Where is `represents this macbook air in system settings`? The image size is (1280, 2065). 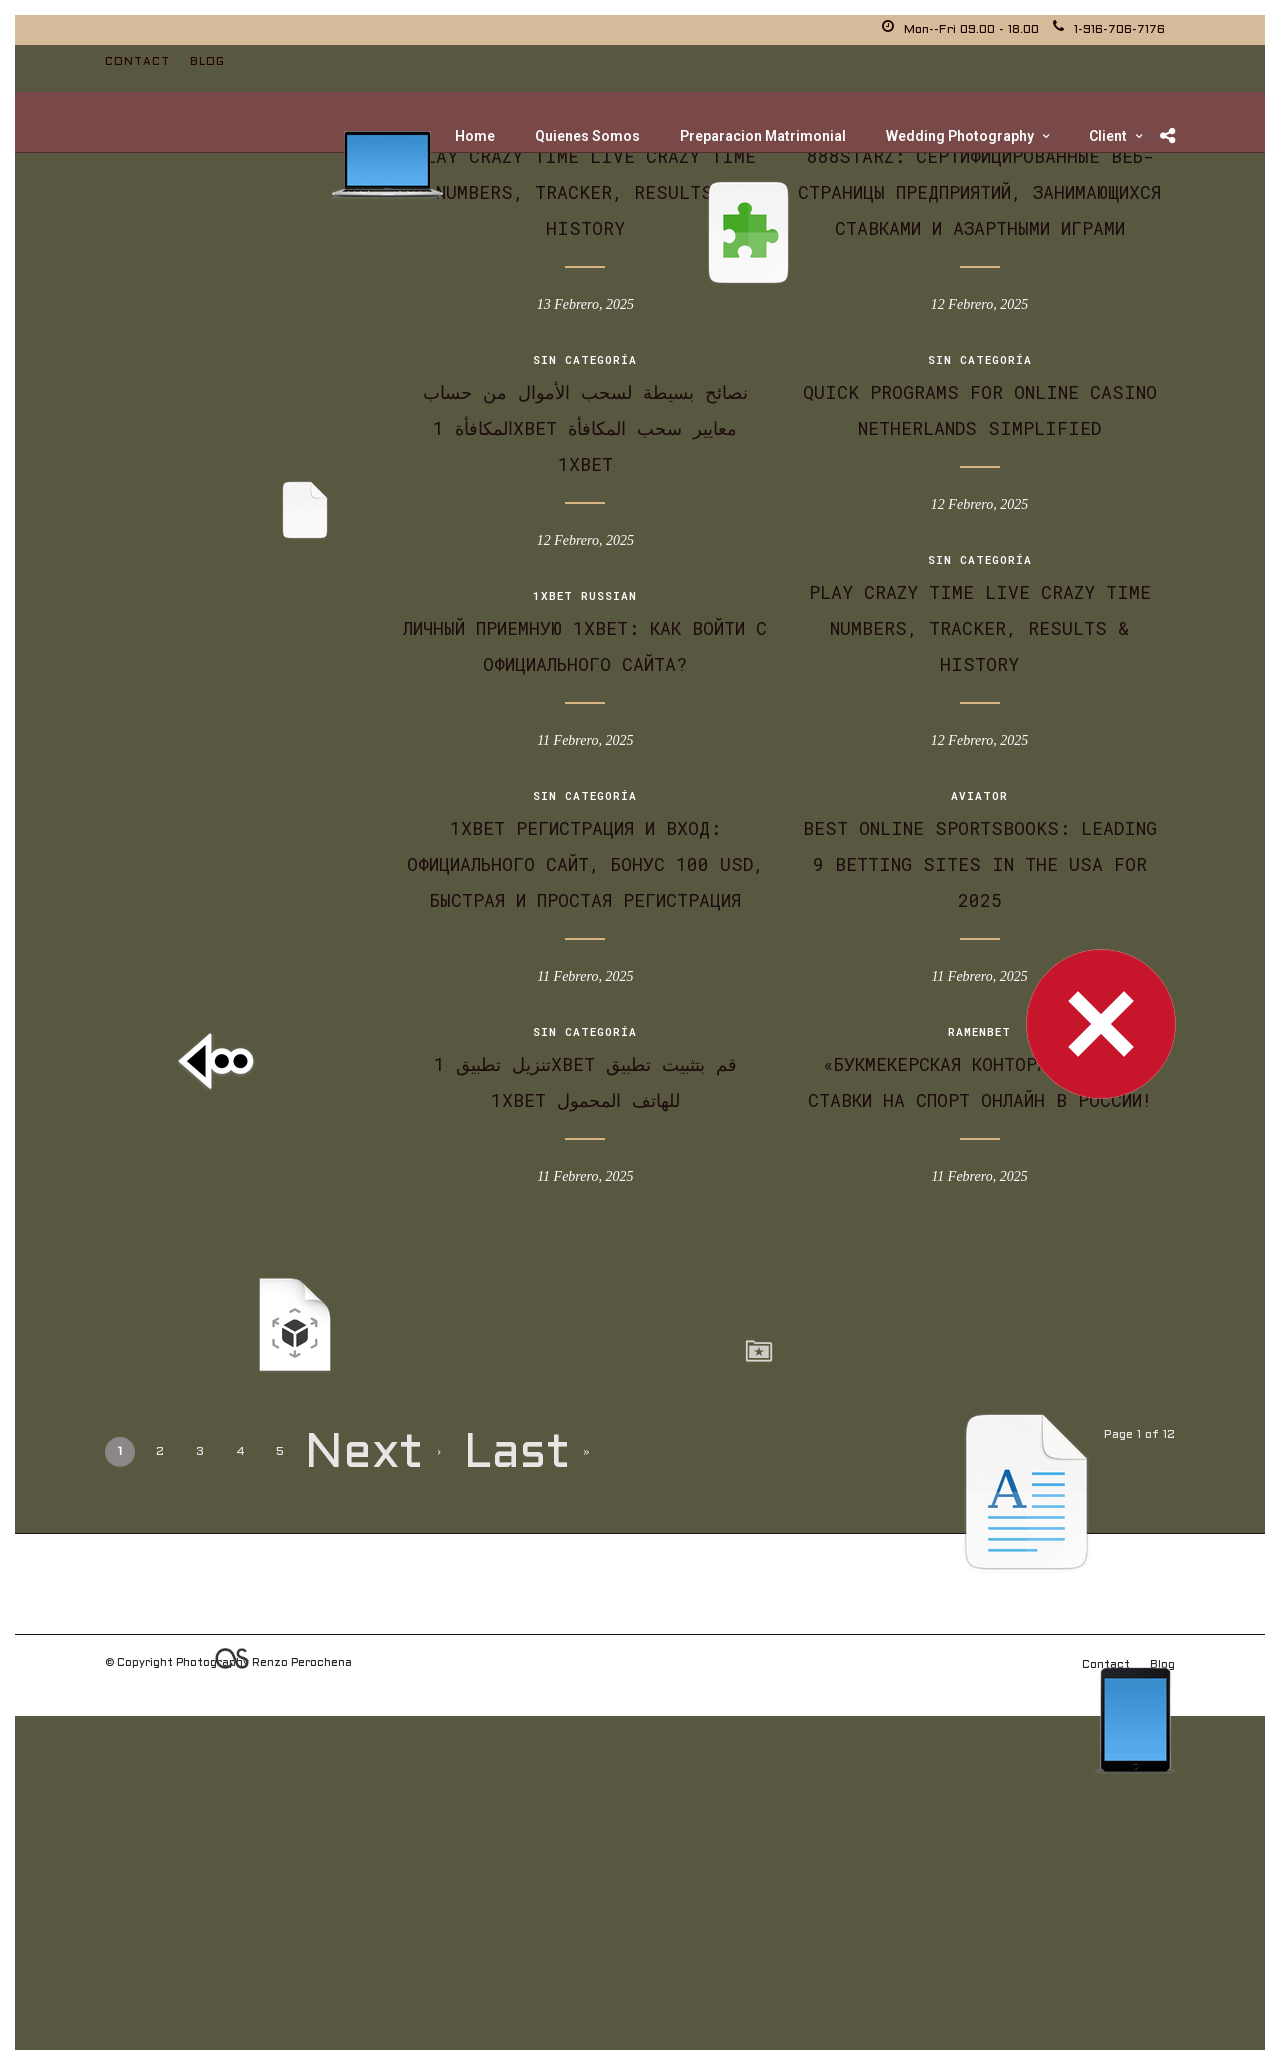
represents this macbook air in system settings is located at coordinates (387, 155).